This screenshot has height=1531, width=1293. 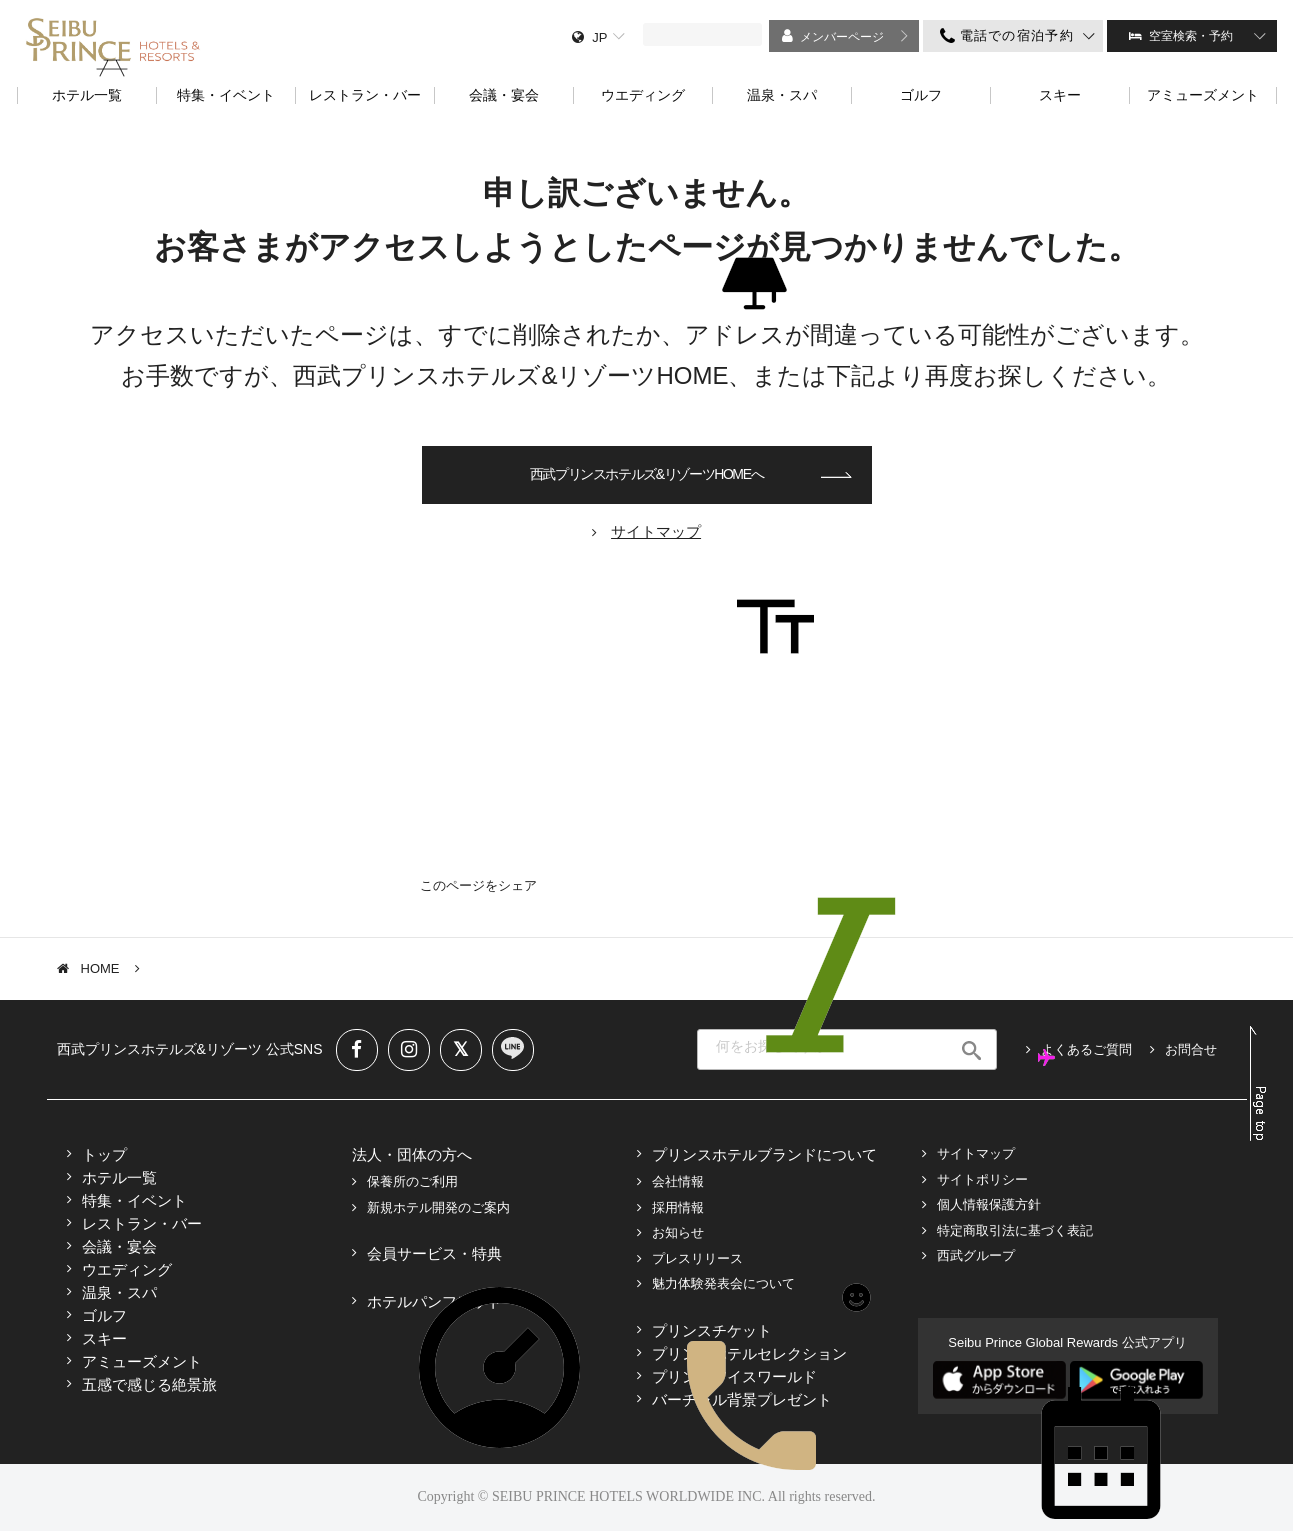 I want to click on view nearby picnic areas, so click(x=112, y=68).